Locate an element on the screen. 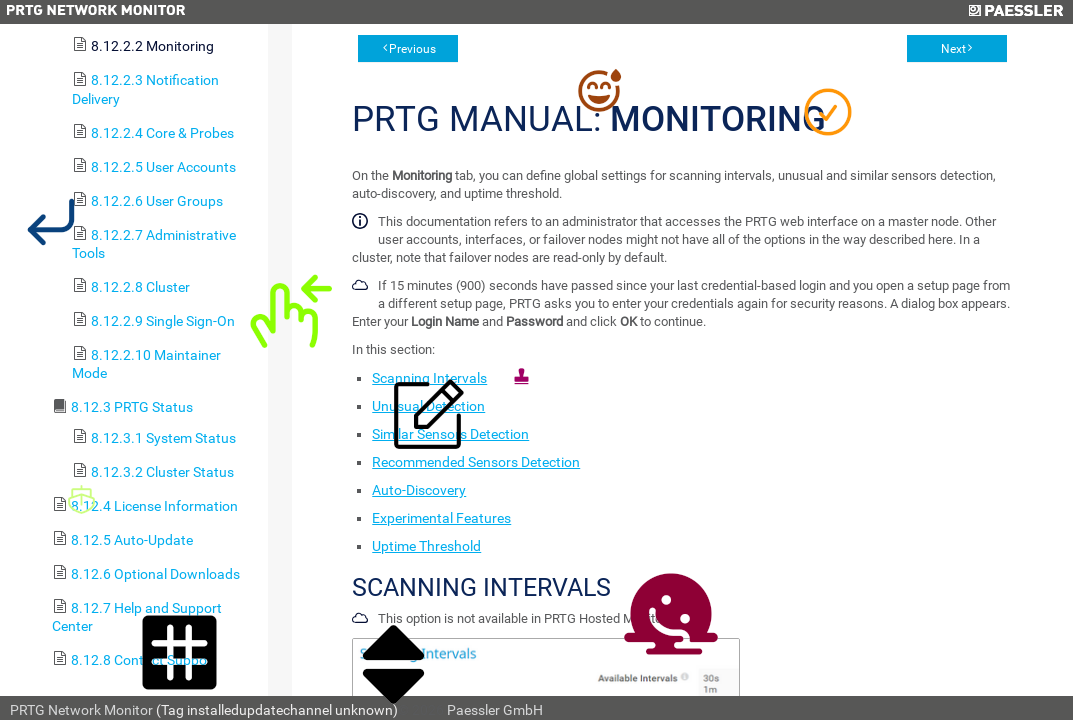 This screenshot has height=720, width=1073. indicates a completed or successful action is located at coordinates (828, 112).